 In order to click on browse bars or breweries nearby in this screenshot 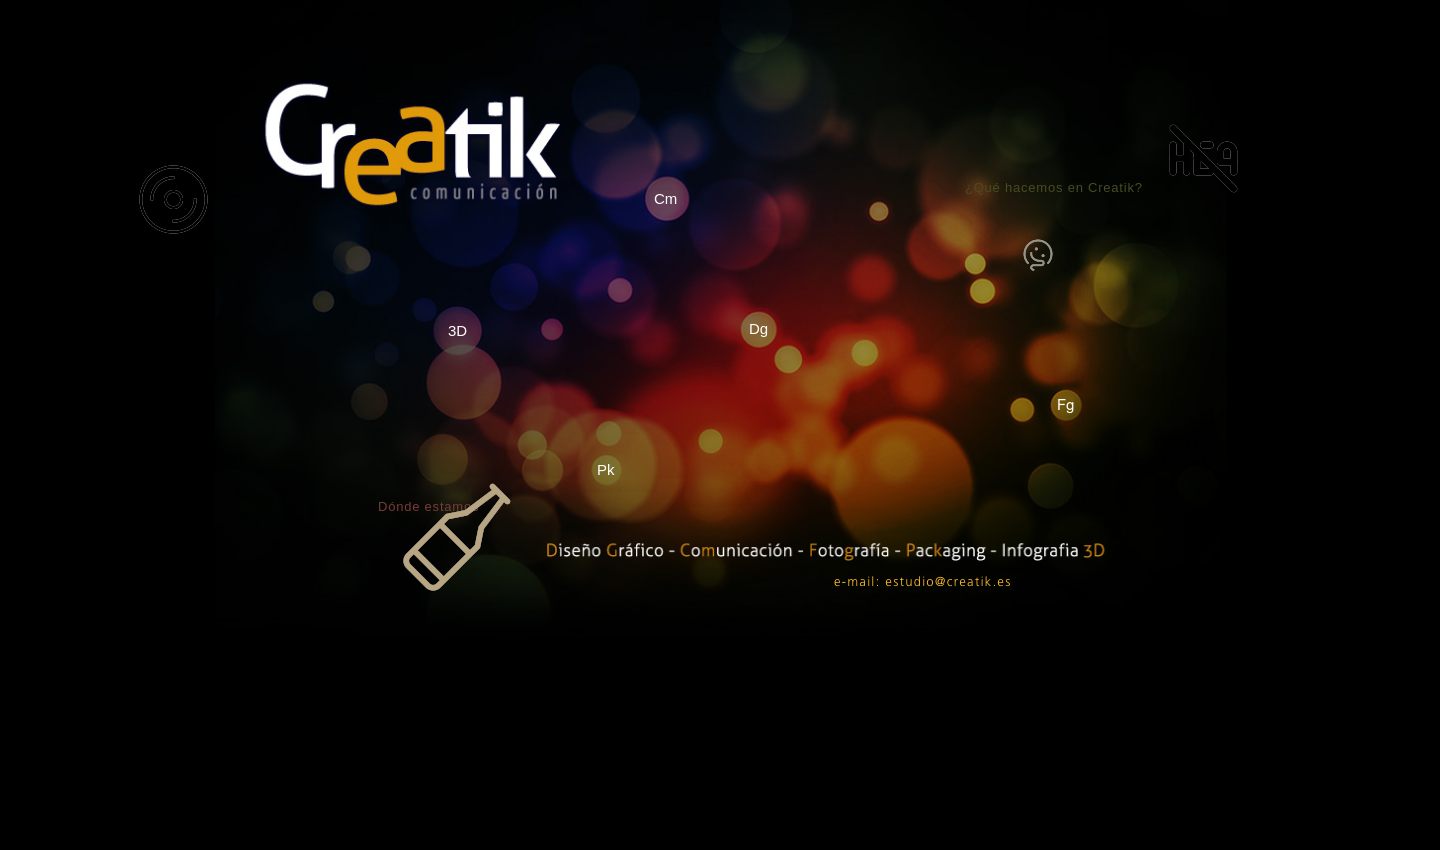, I will do `click(455, 539)`.